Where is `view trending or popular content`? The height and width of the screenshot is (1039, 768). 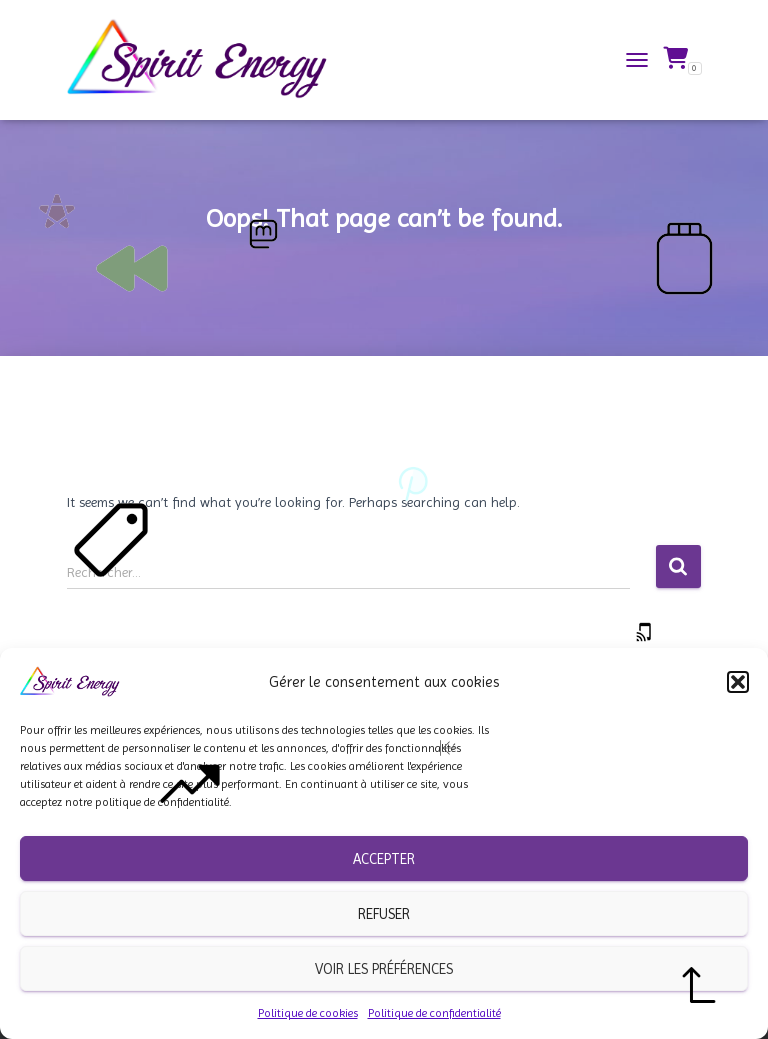 view trending or popular content is located at coordinates (190, 786).